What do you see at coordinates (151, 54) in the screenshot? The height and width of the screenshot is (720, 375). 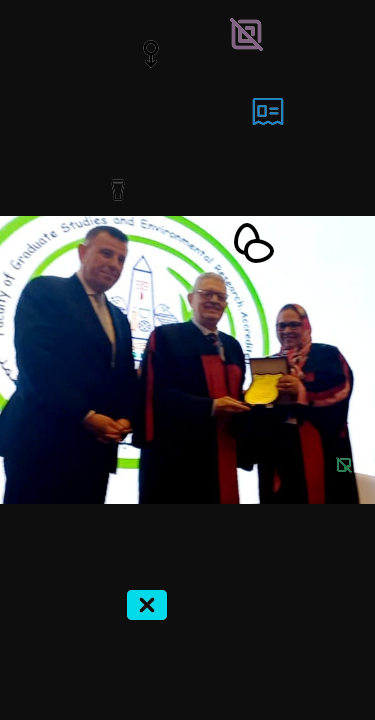 I see `swipe down gesture indicator` at bounding box center [151, 54].